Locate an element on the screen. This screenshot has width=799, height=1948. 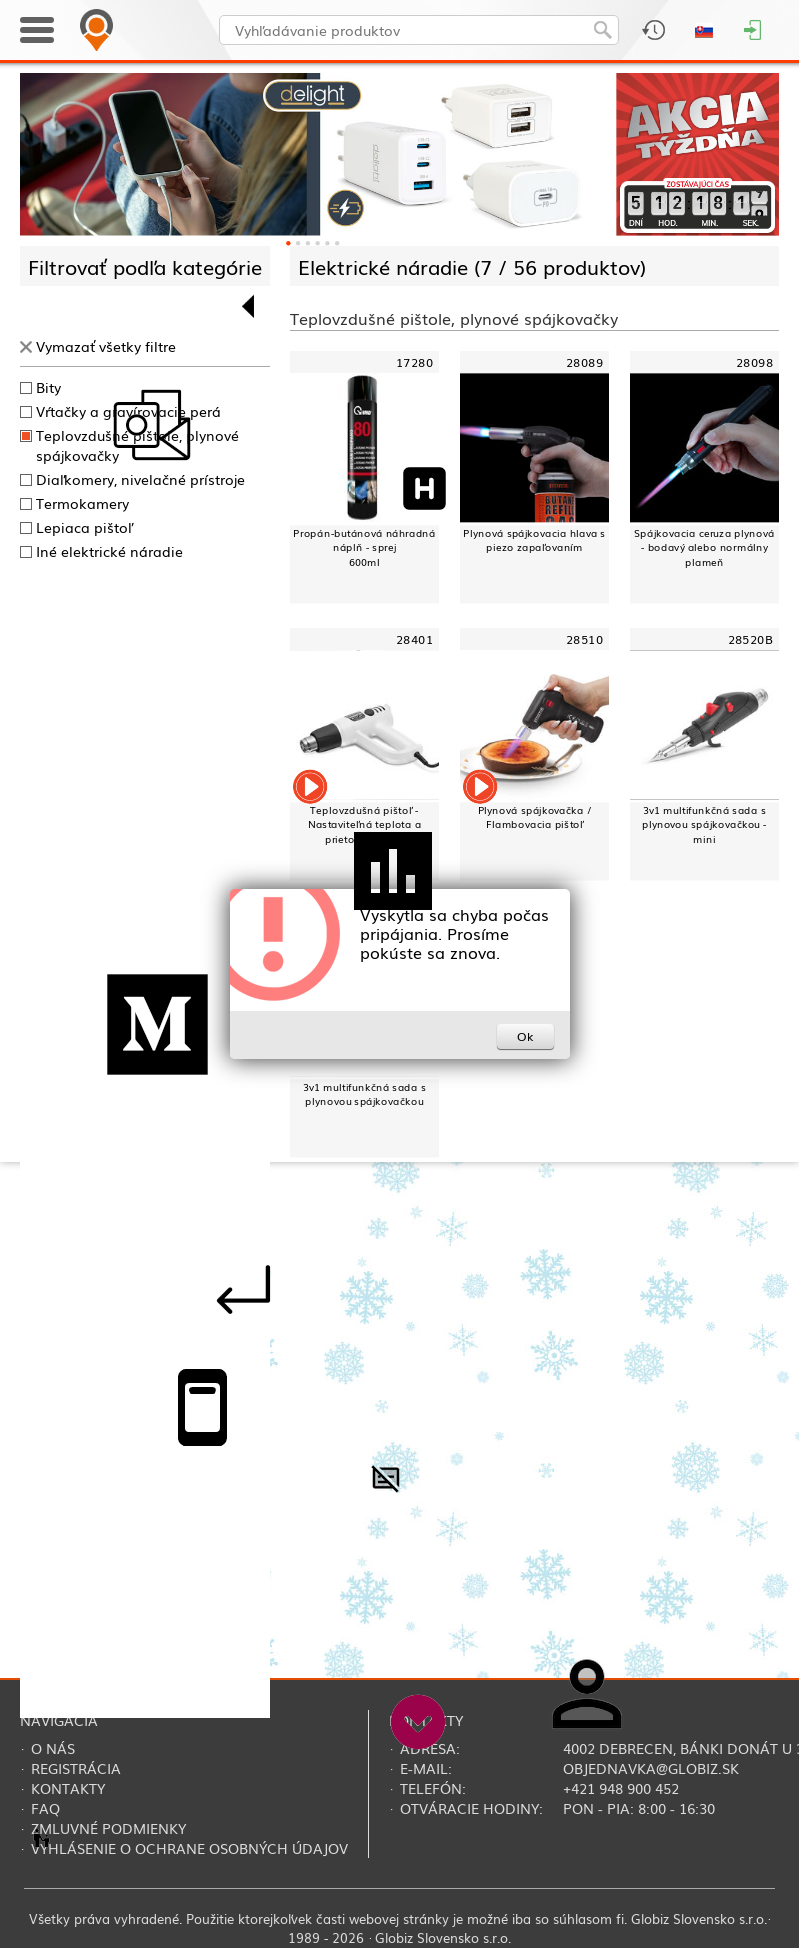
open the Medium app is located at coordinates (157, 1024).